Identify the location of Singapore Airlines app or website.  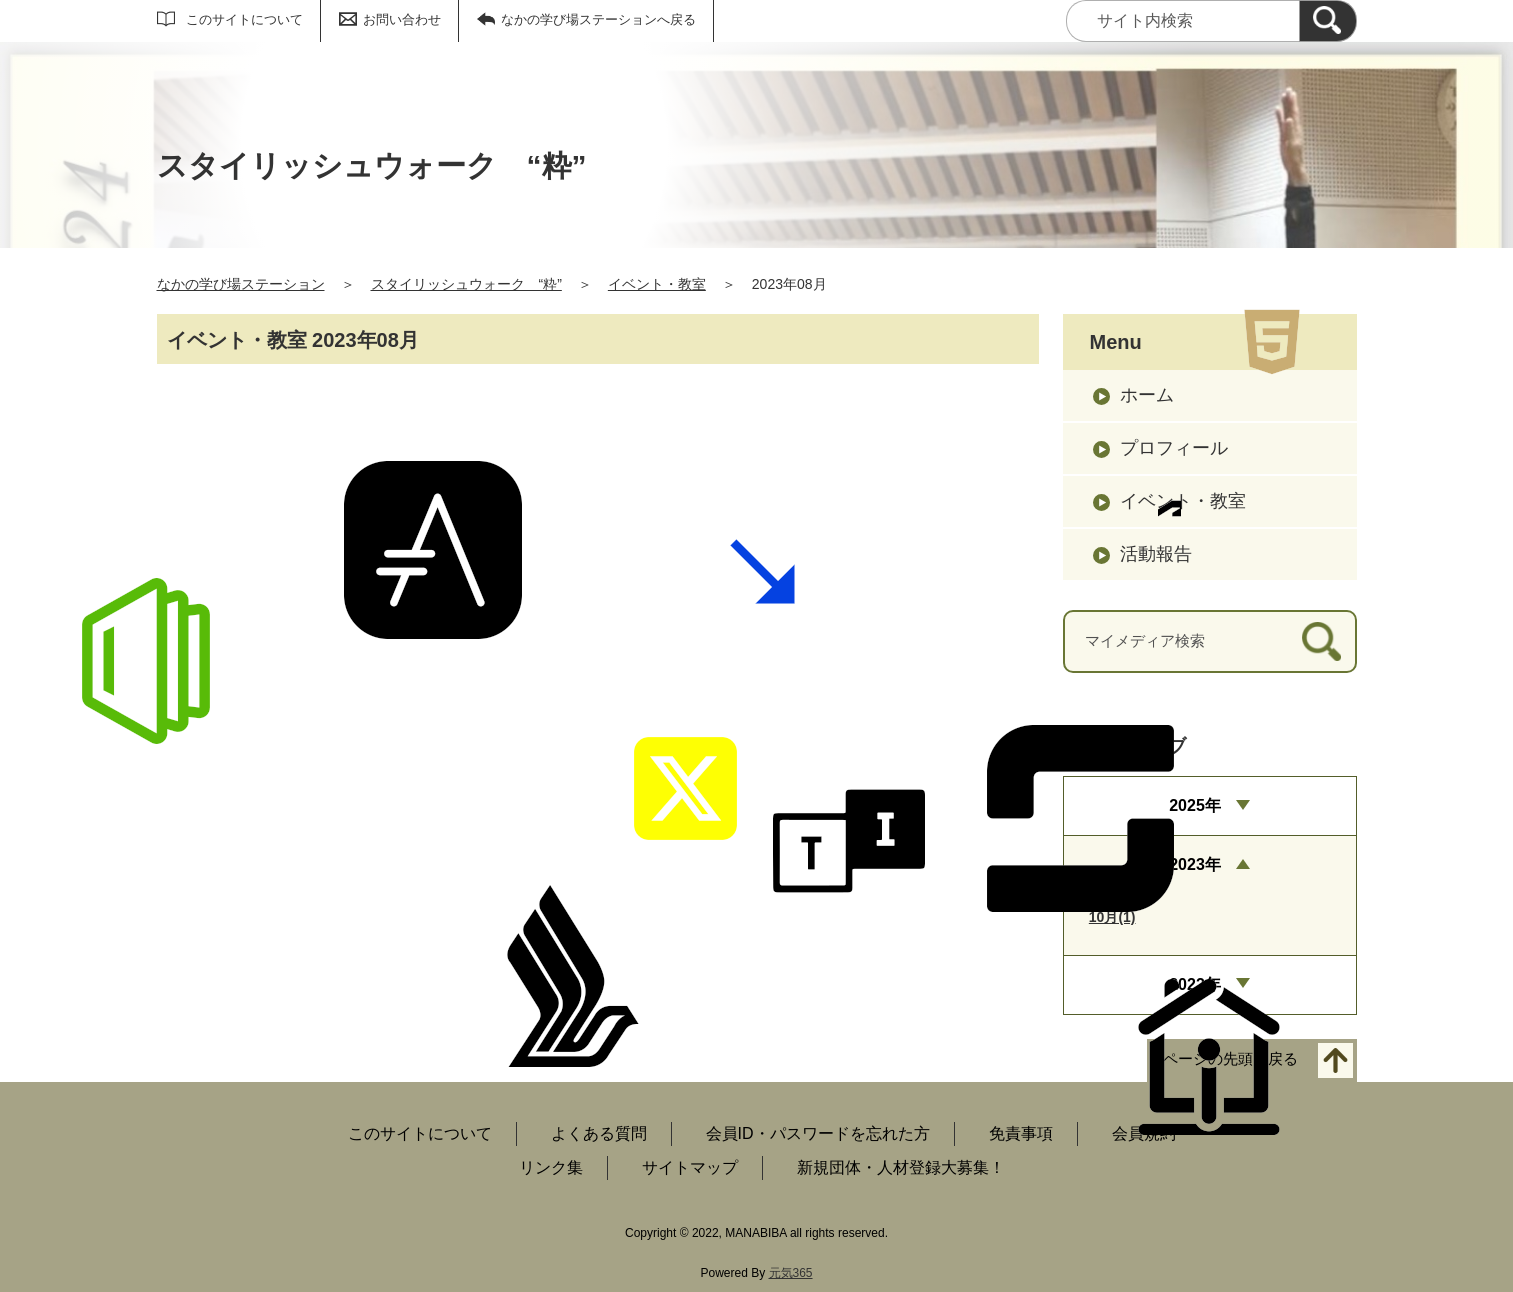
(573, 976).